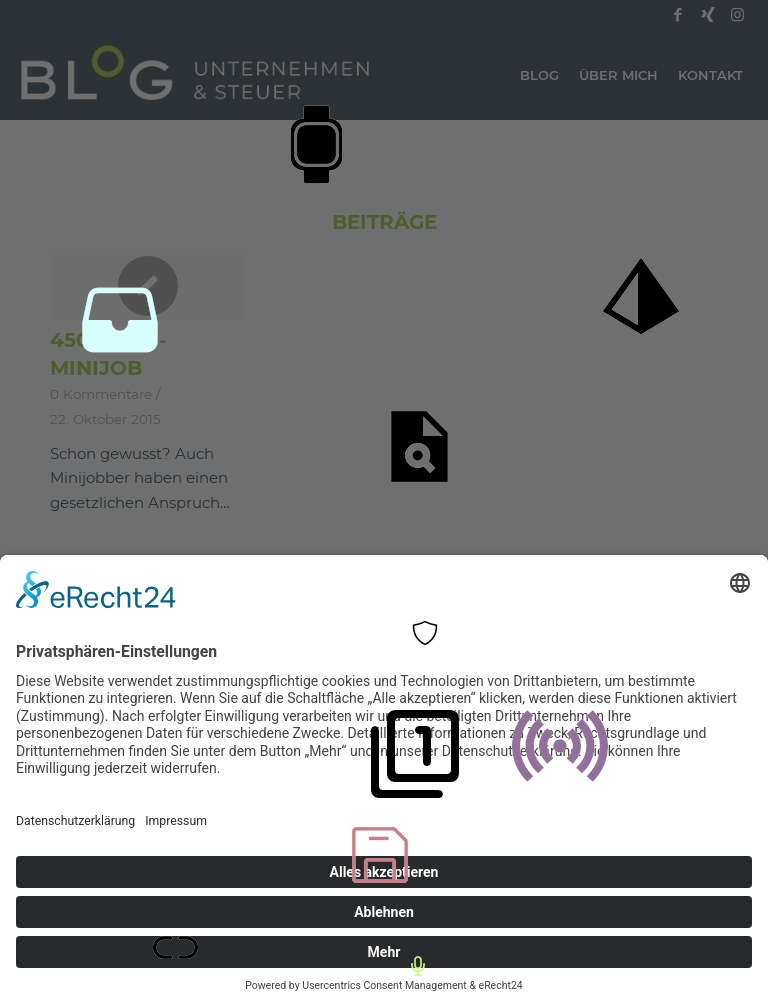  What do you see at coordinates (380, 855) in the screenshot?
I see `save current file or document` at bounding box center [380, 855].